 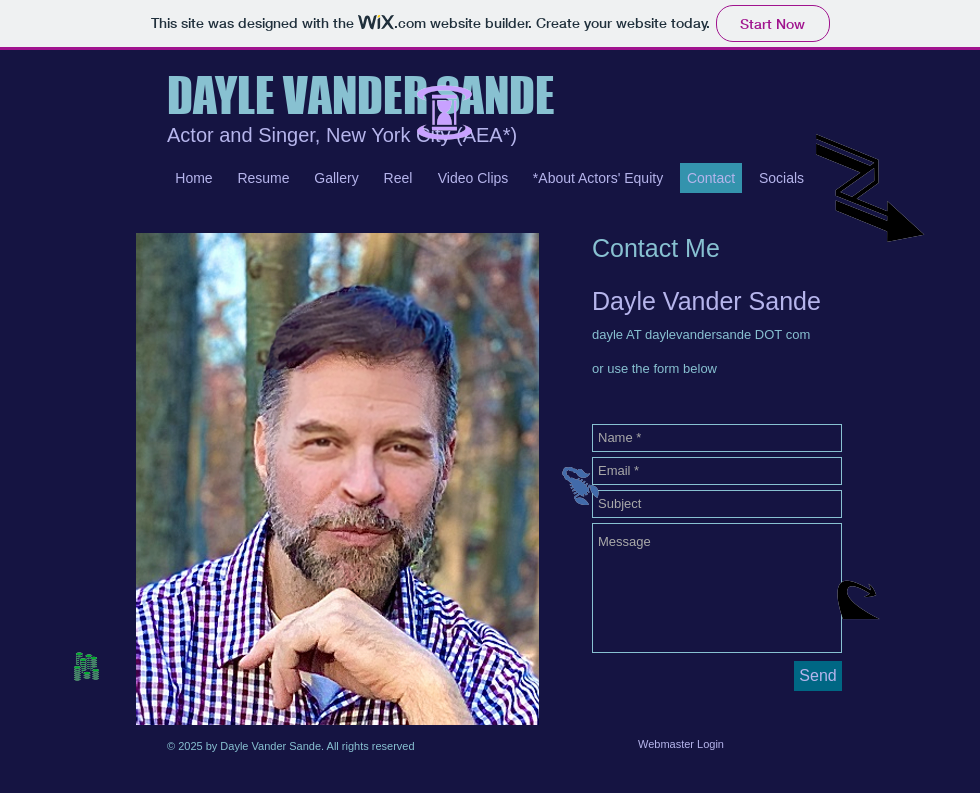 I want to click on indicates a zigzag or multi-directional path, so click(x=870, y=189).